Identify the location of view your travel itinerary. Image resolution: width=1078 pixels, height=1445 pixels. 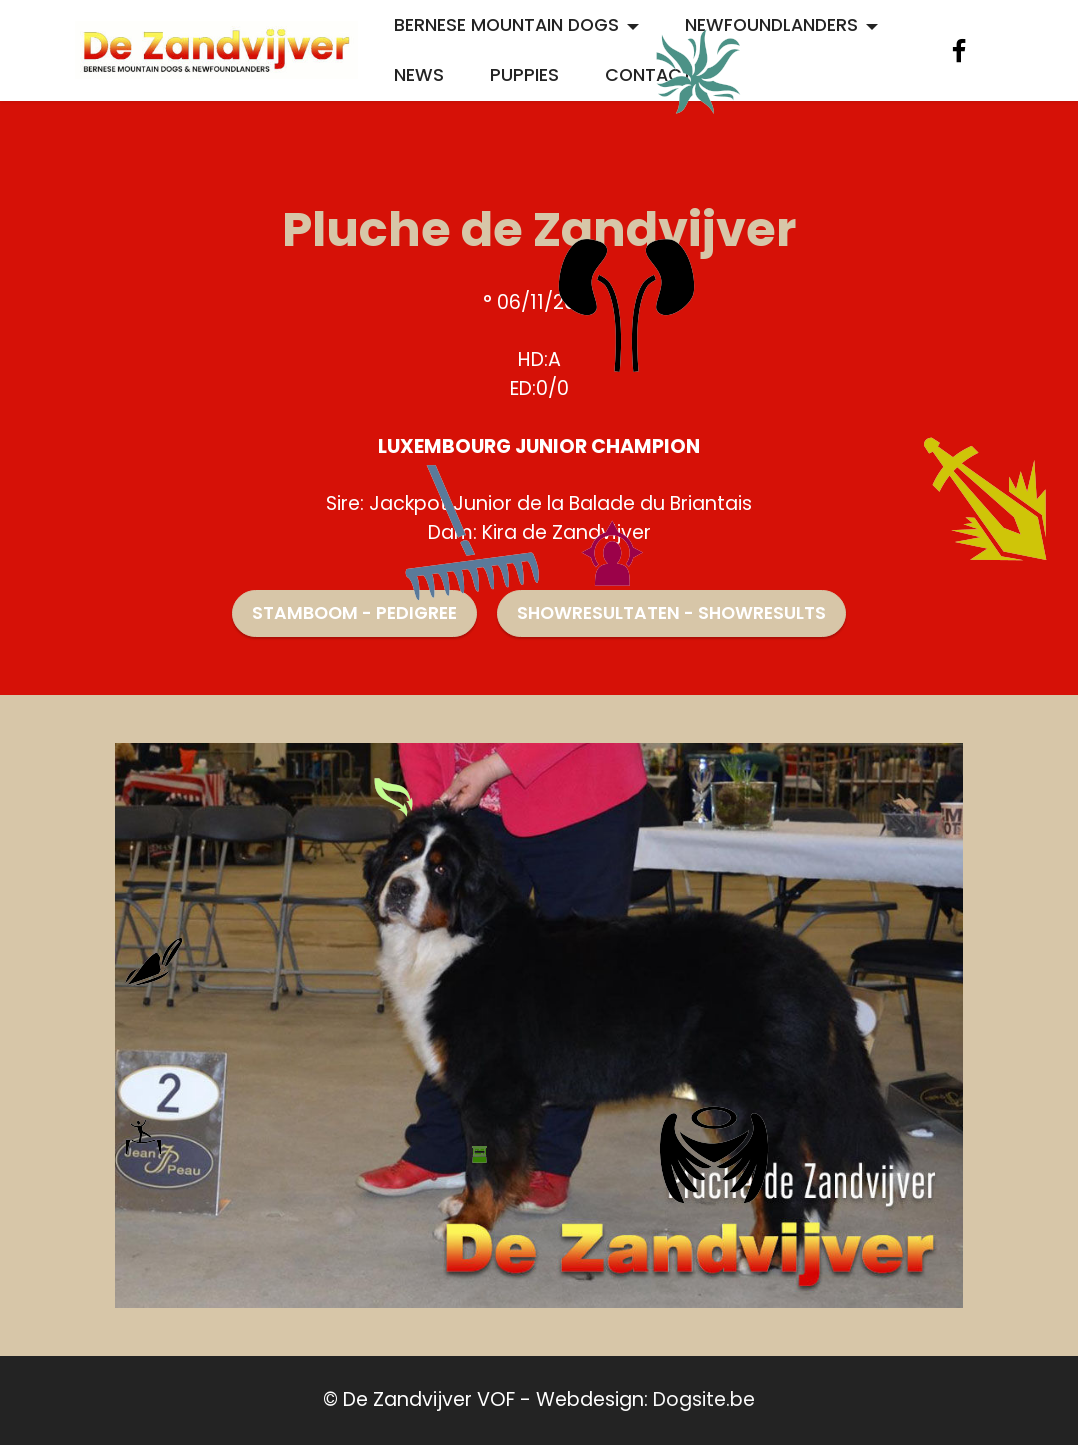
(393, 797).